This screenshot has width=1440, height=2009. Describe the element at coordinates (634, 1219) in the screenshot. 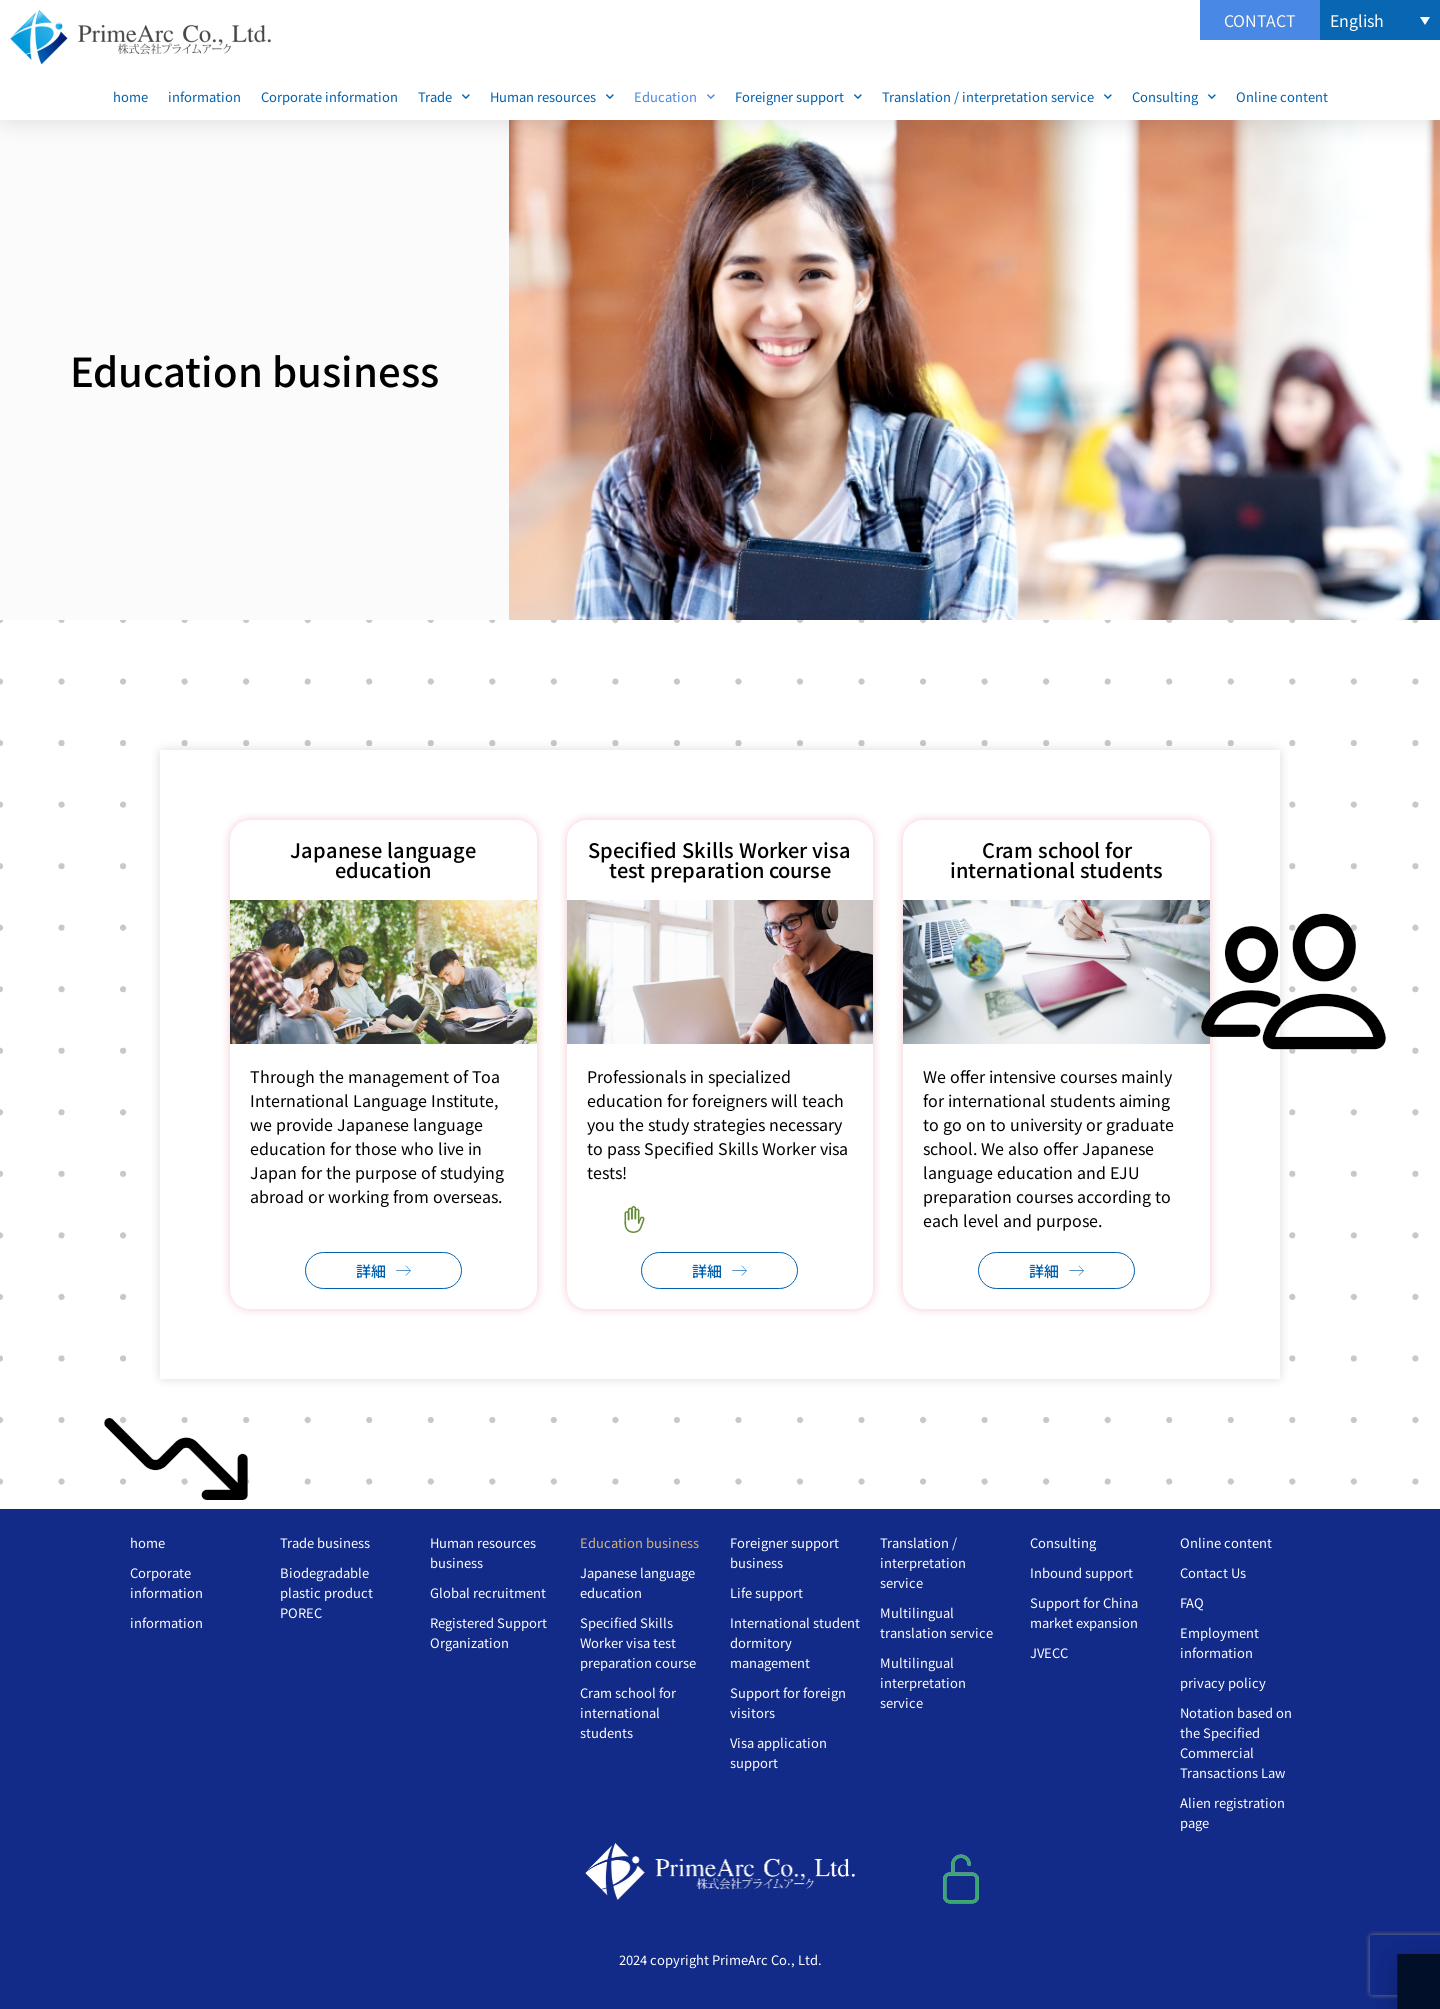

I see `stop or halt an action` at that location.